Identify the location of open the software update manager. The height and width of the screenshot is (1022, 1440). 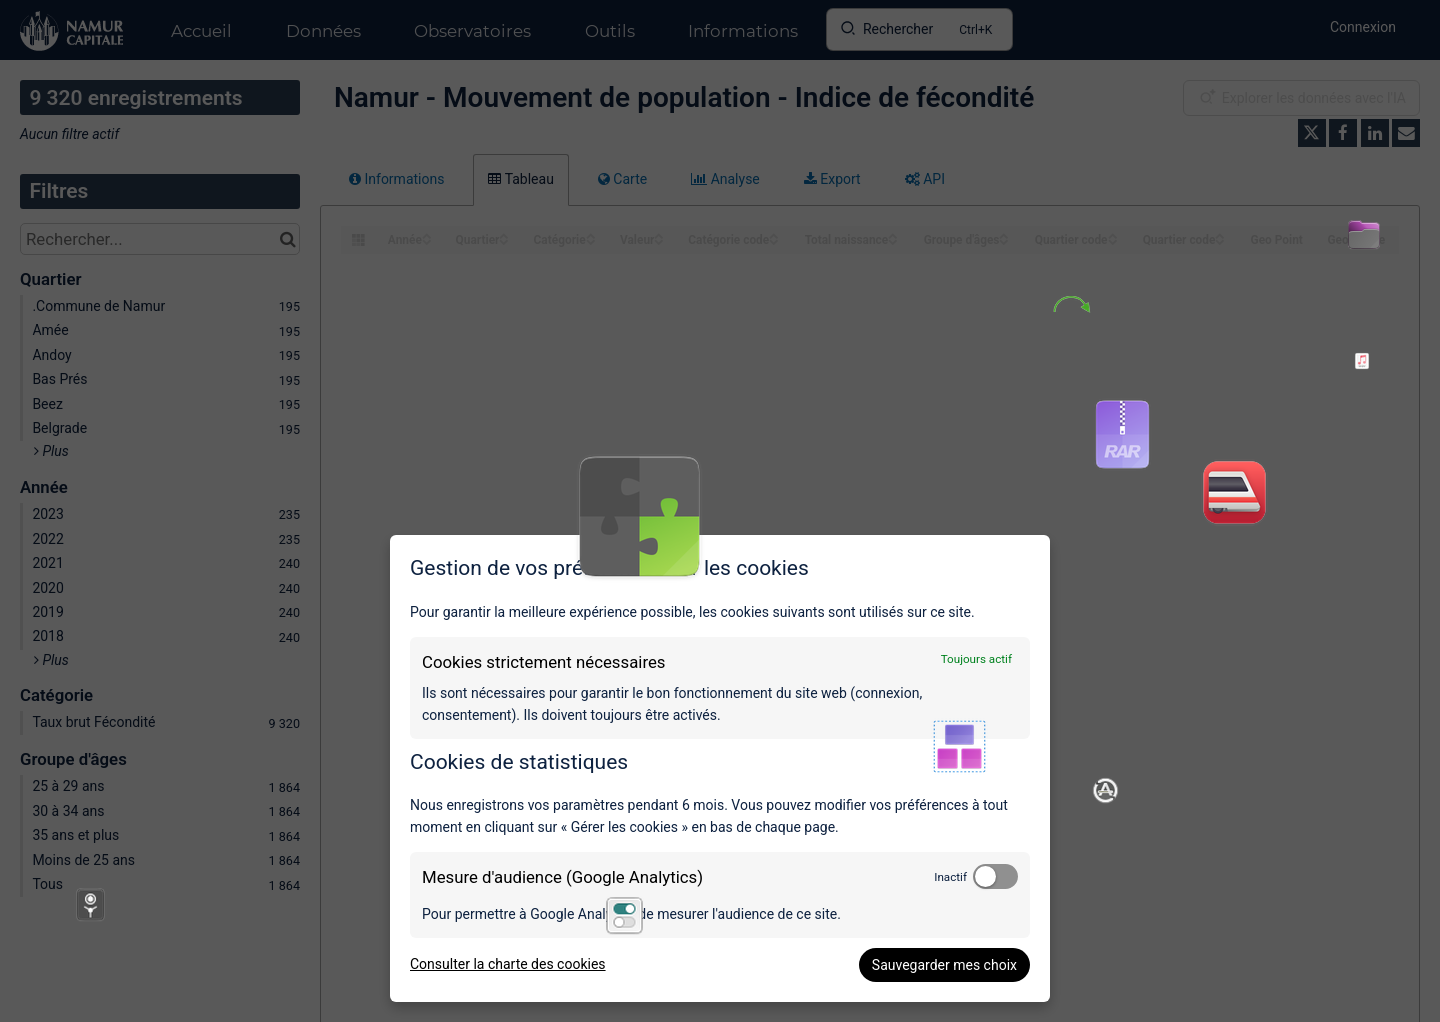
(1105, 790).